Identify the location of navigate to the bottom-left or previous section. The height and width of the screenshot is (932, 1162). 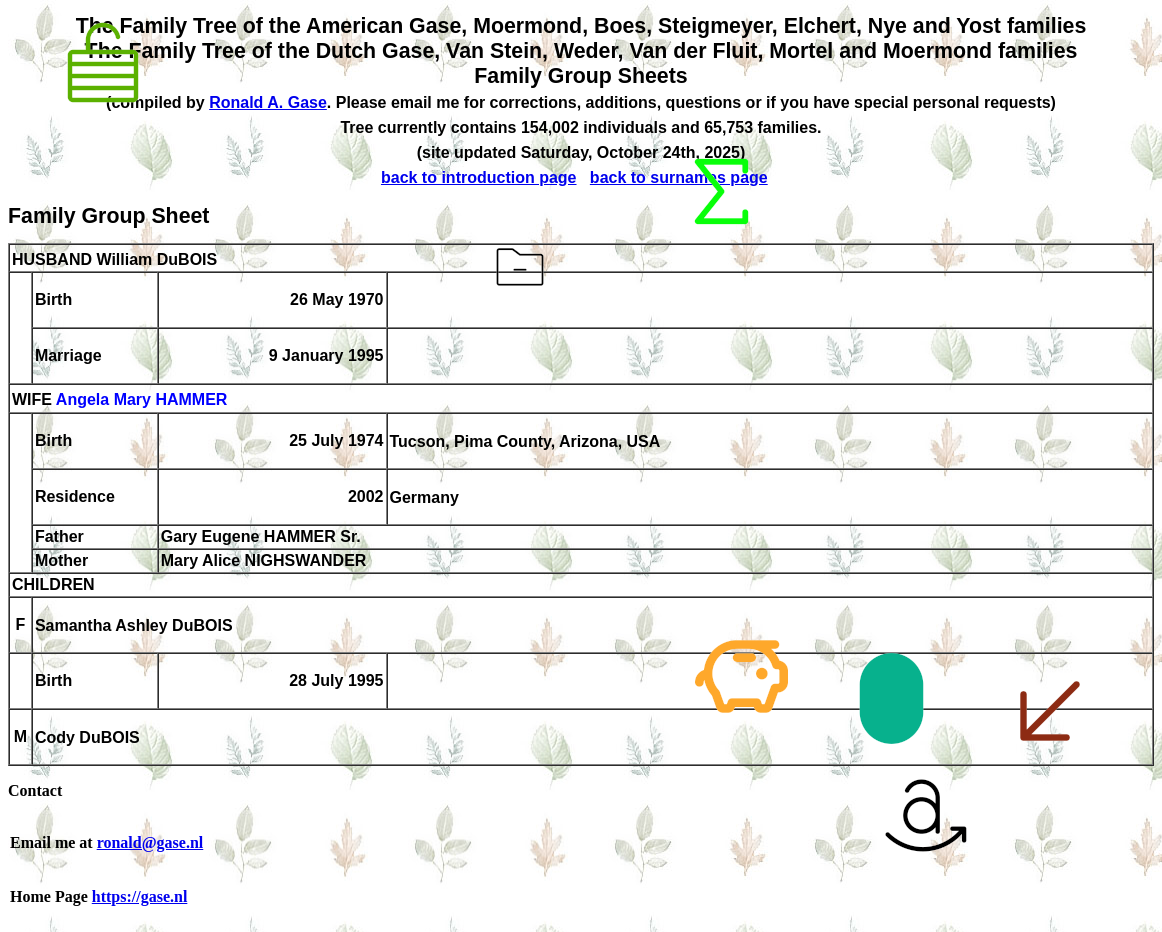
(1050, 711).